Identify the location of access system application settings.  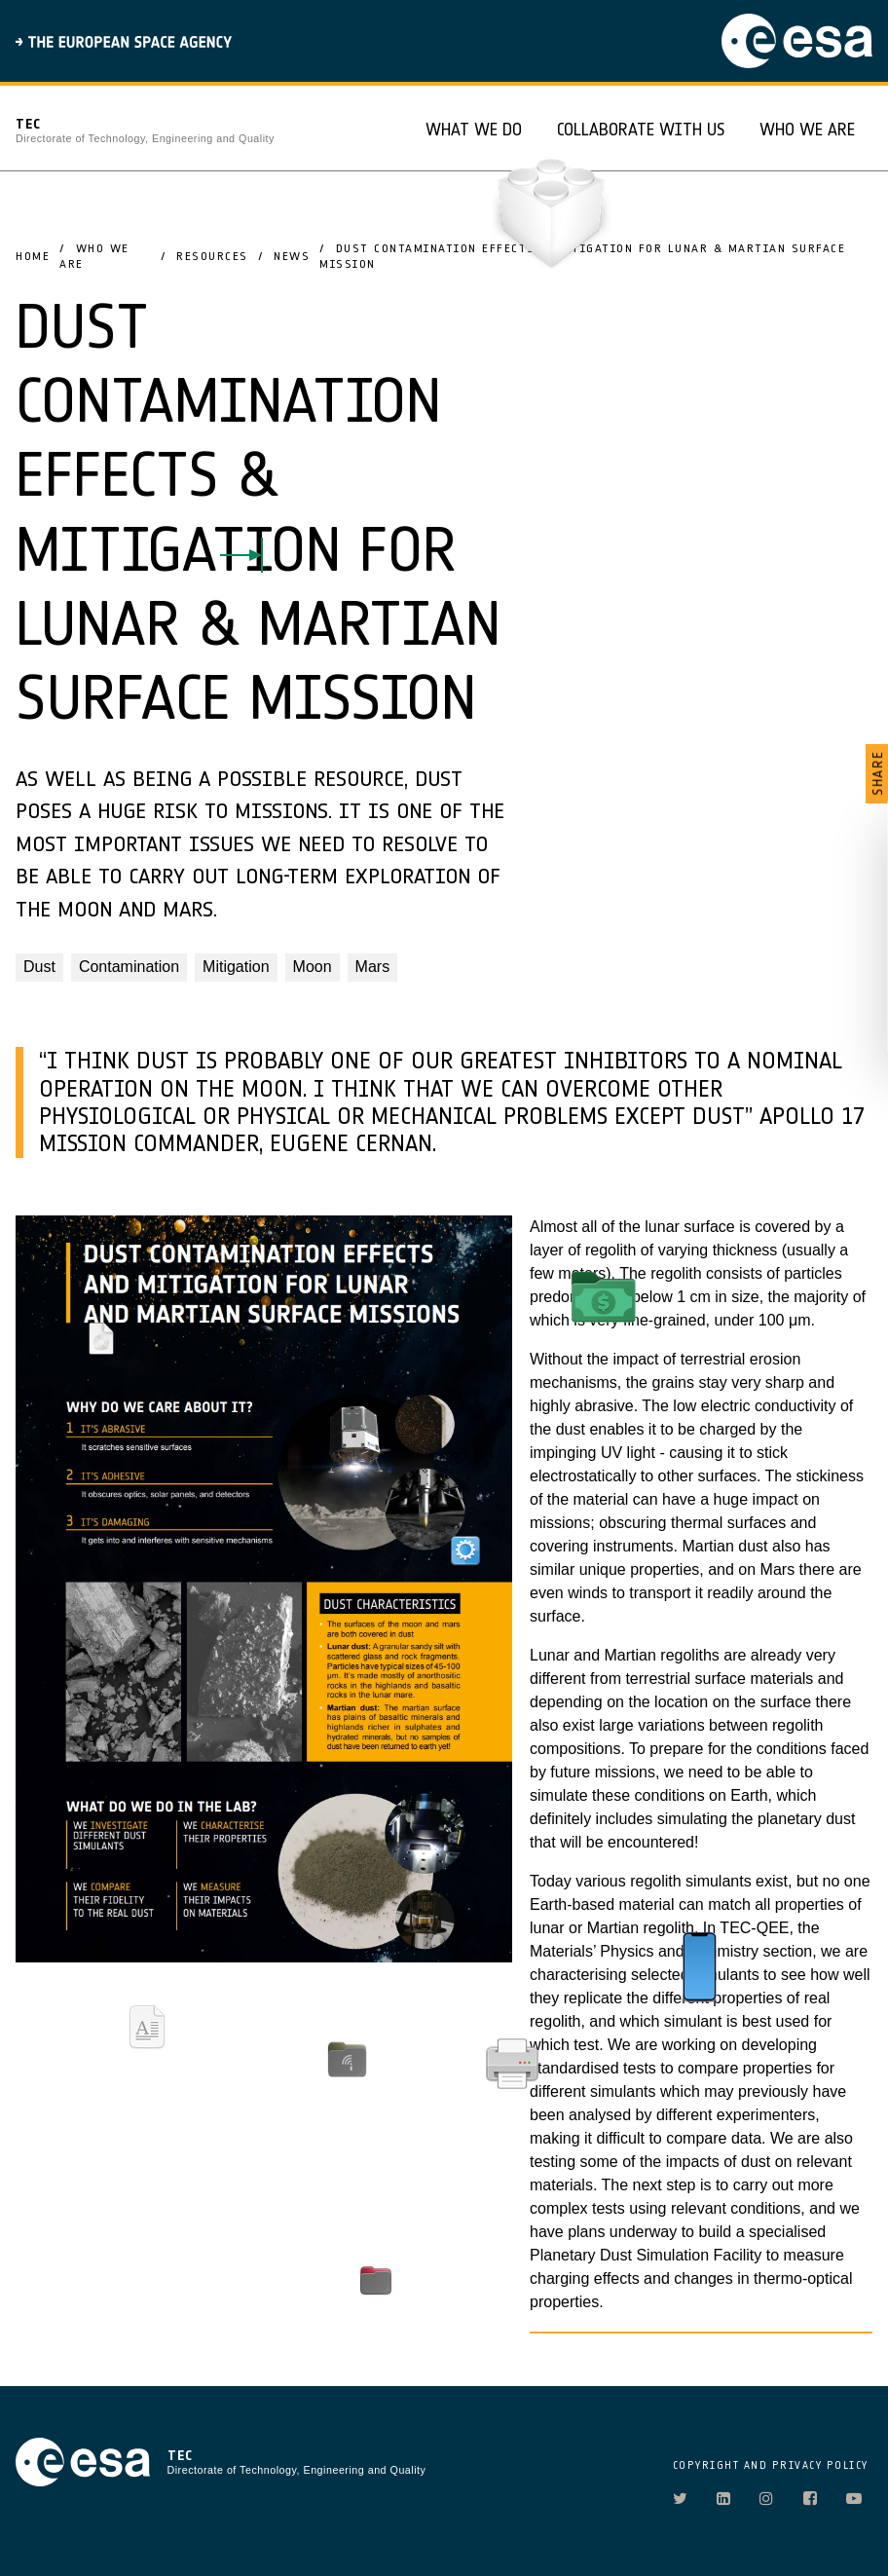
(465, 1550).